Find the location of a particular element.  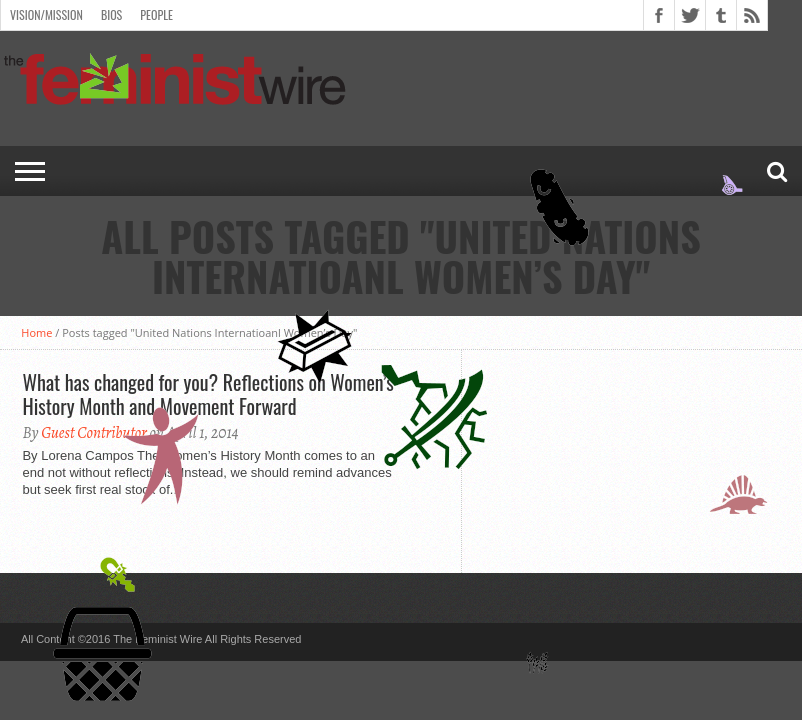

indicates a gold bar or treasure reward is located at coordinates (315, 346).